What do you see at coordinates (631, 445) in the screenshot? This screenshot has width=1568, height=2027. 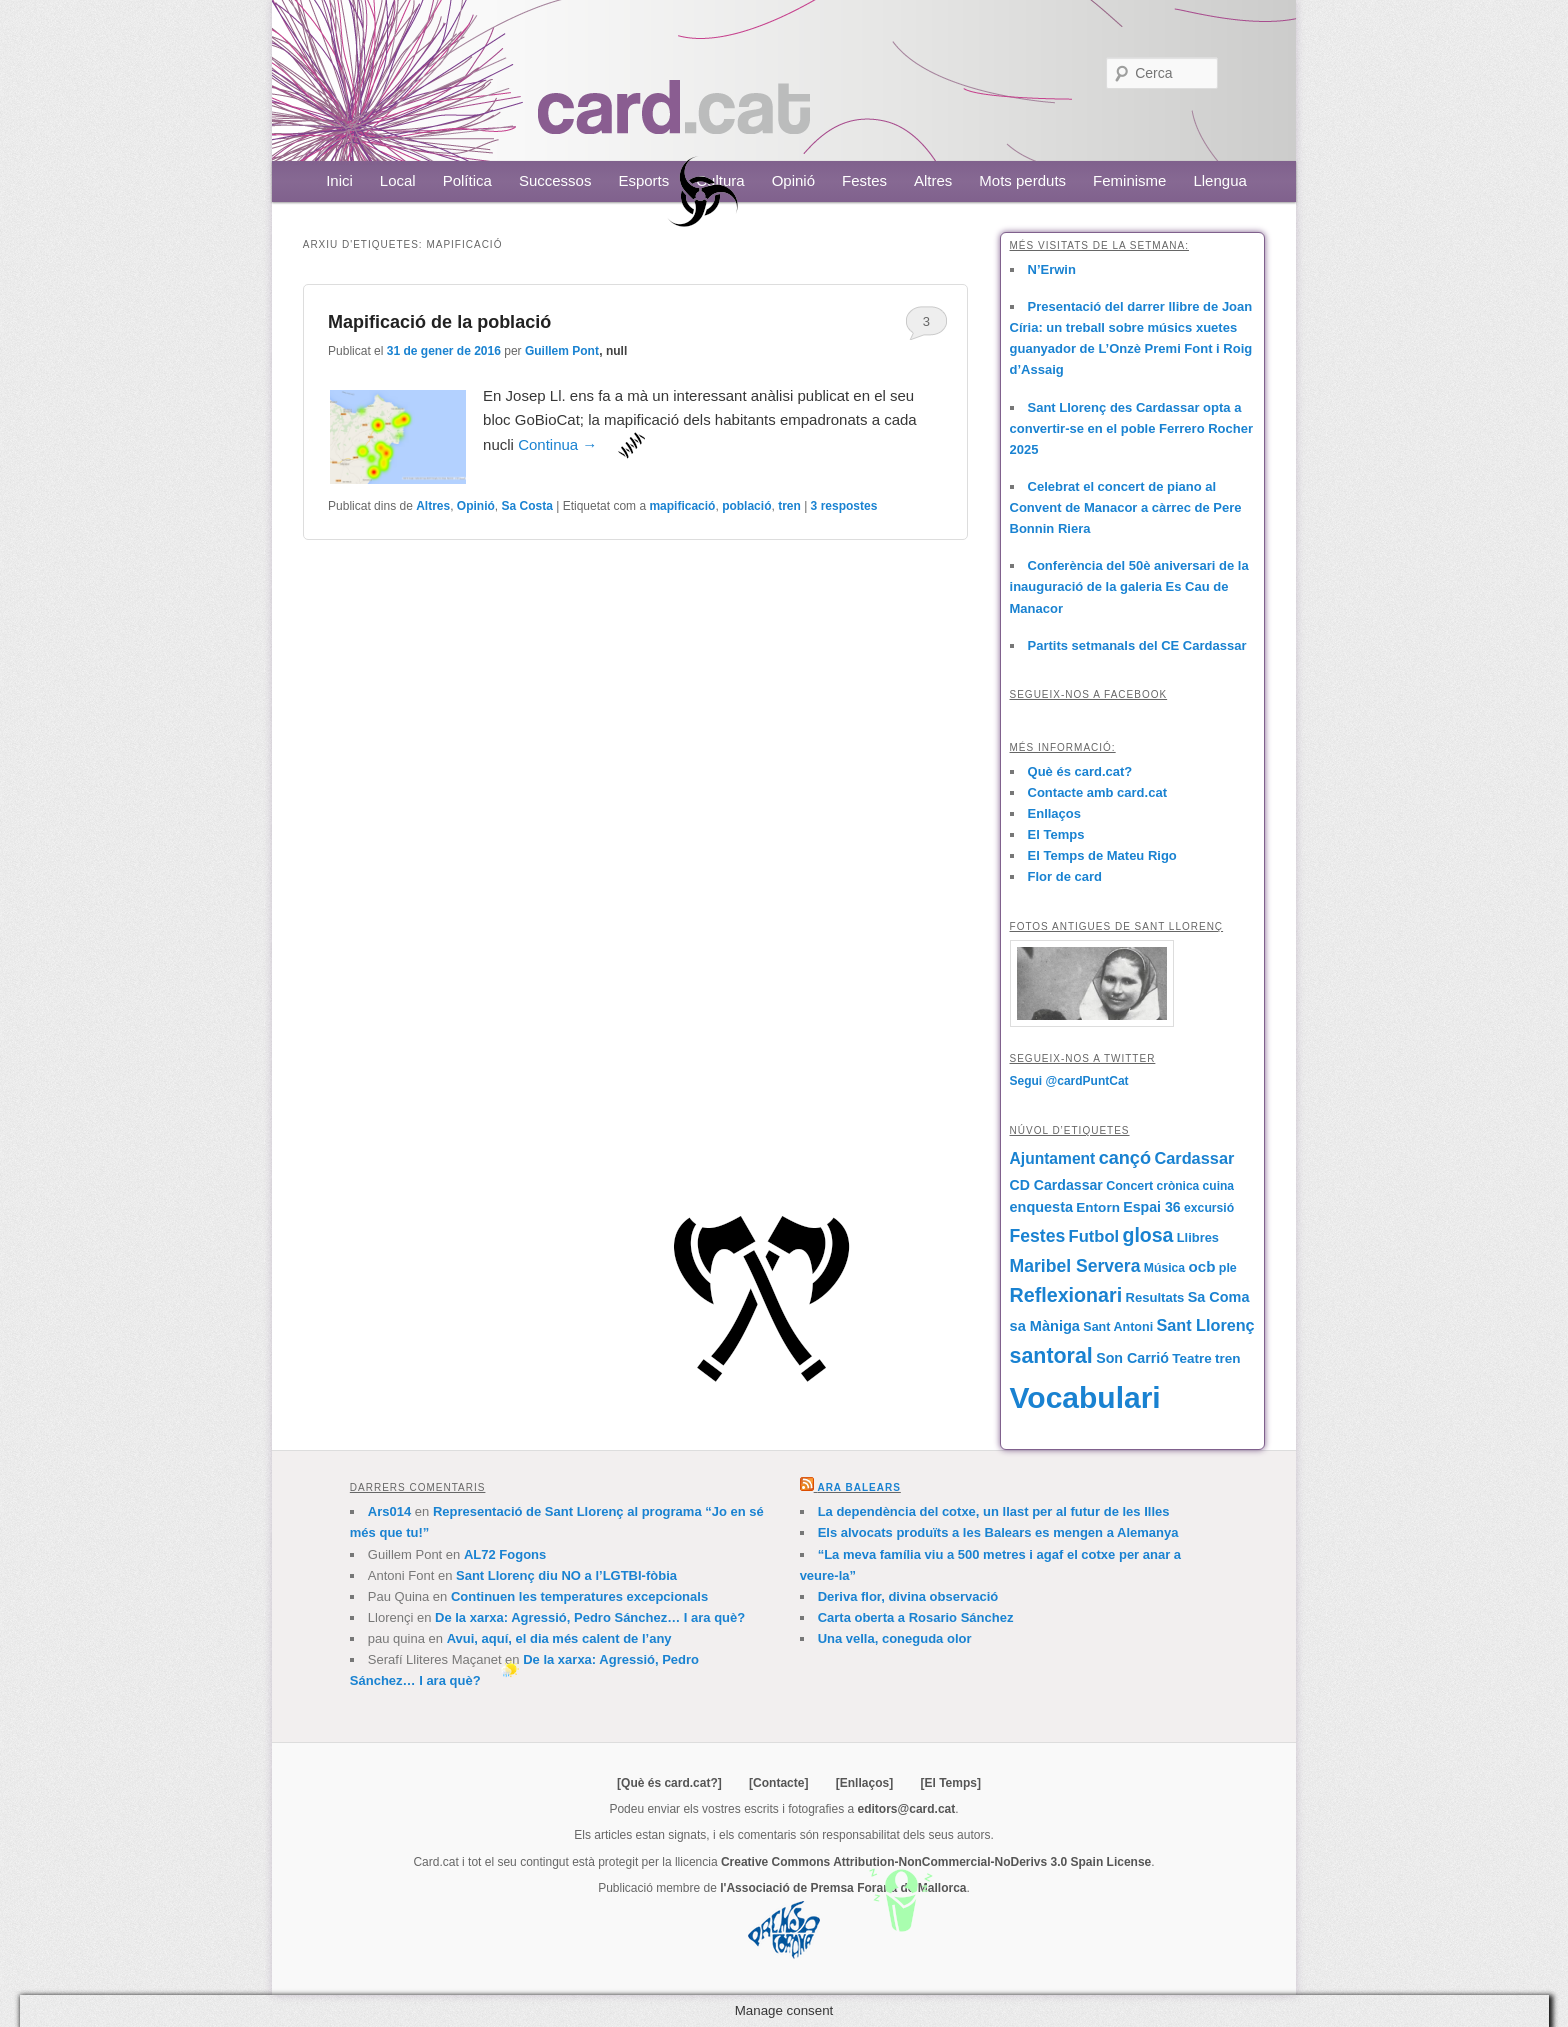 I see `indicates spring physics or bounce effect` at bounding box center [631, 445].